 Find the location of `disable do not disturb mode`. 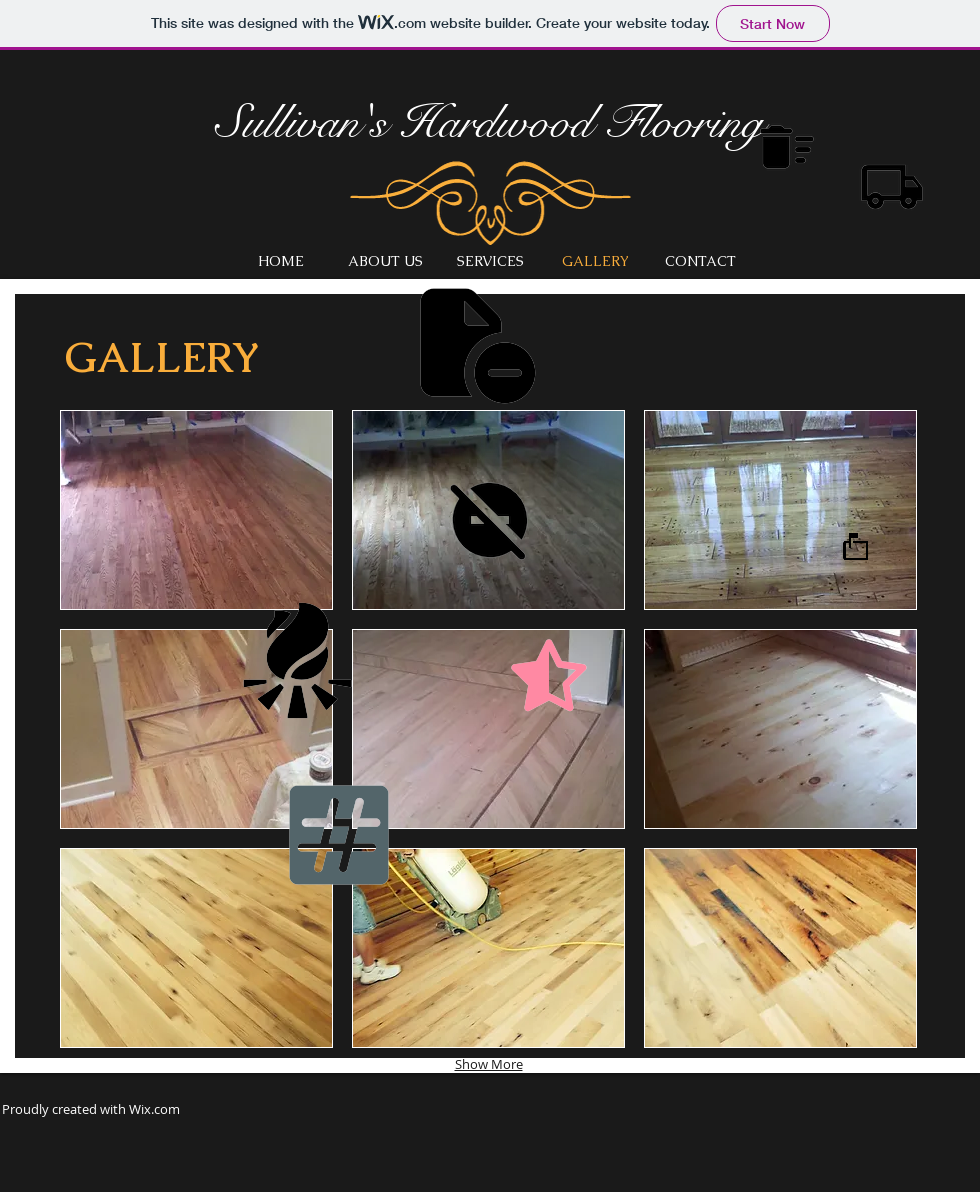

disable do not disturb mode is located at coordinates (490, 520).